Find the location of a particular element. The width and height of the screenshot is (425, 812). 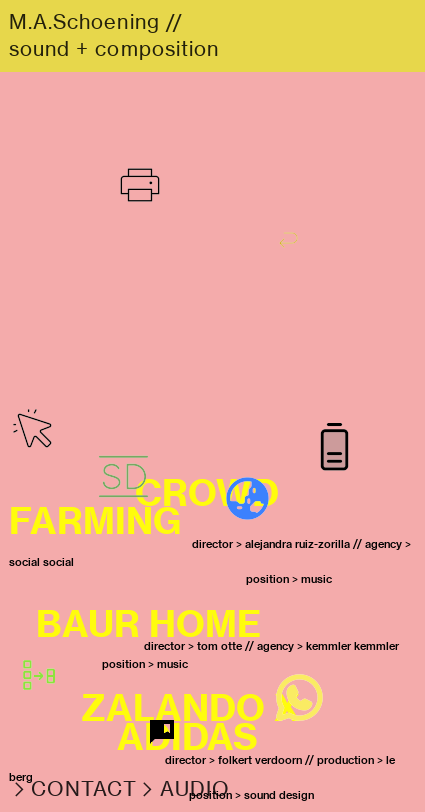

view asia-pacific region settings is located at coordinates (247, 498).